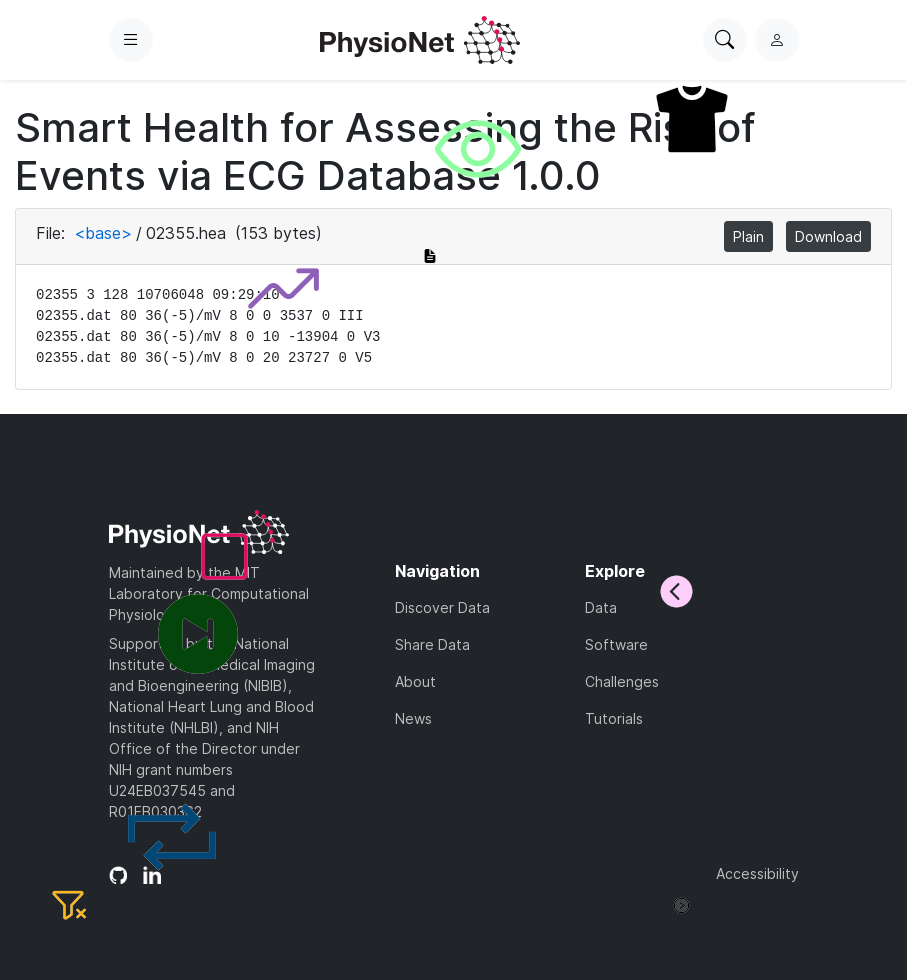  I want to click on view document details, so click(430, 256).